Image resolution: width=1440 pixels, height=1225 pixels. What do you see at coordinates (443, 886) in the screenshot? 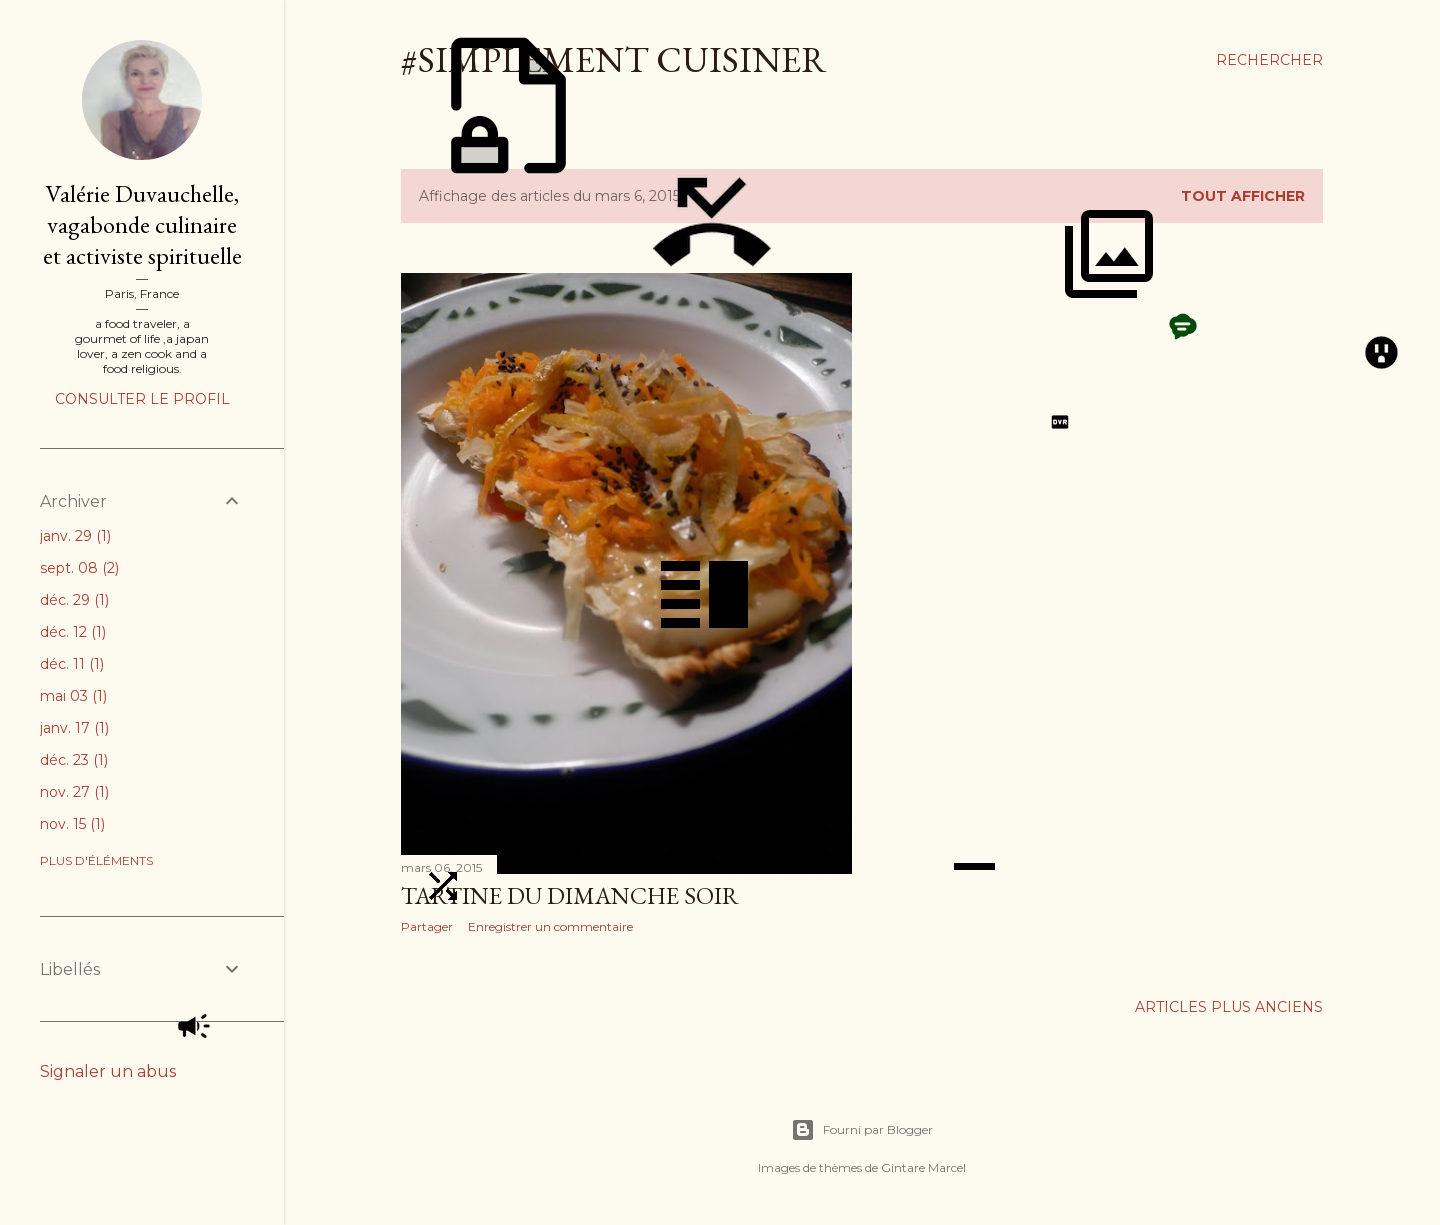
I see `shuffle playlist or queue order` at bounding box center [443, 886].